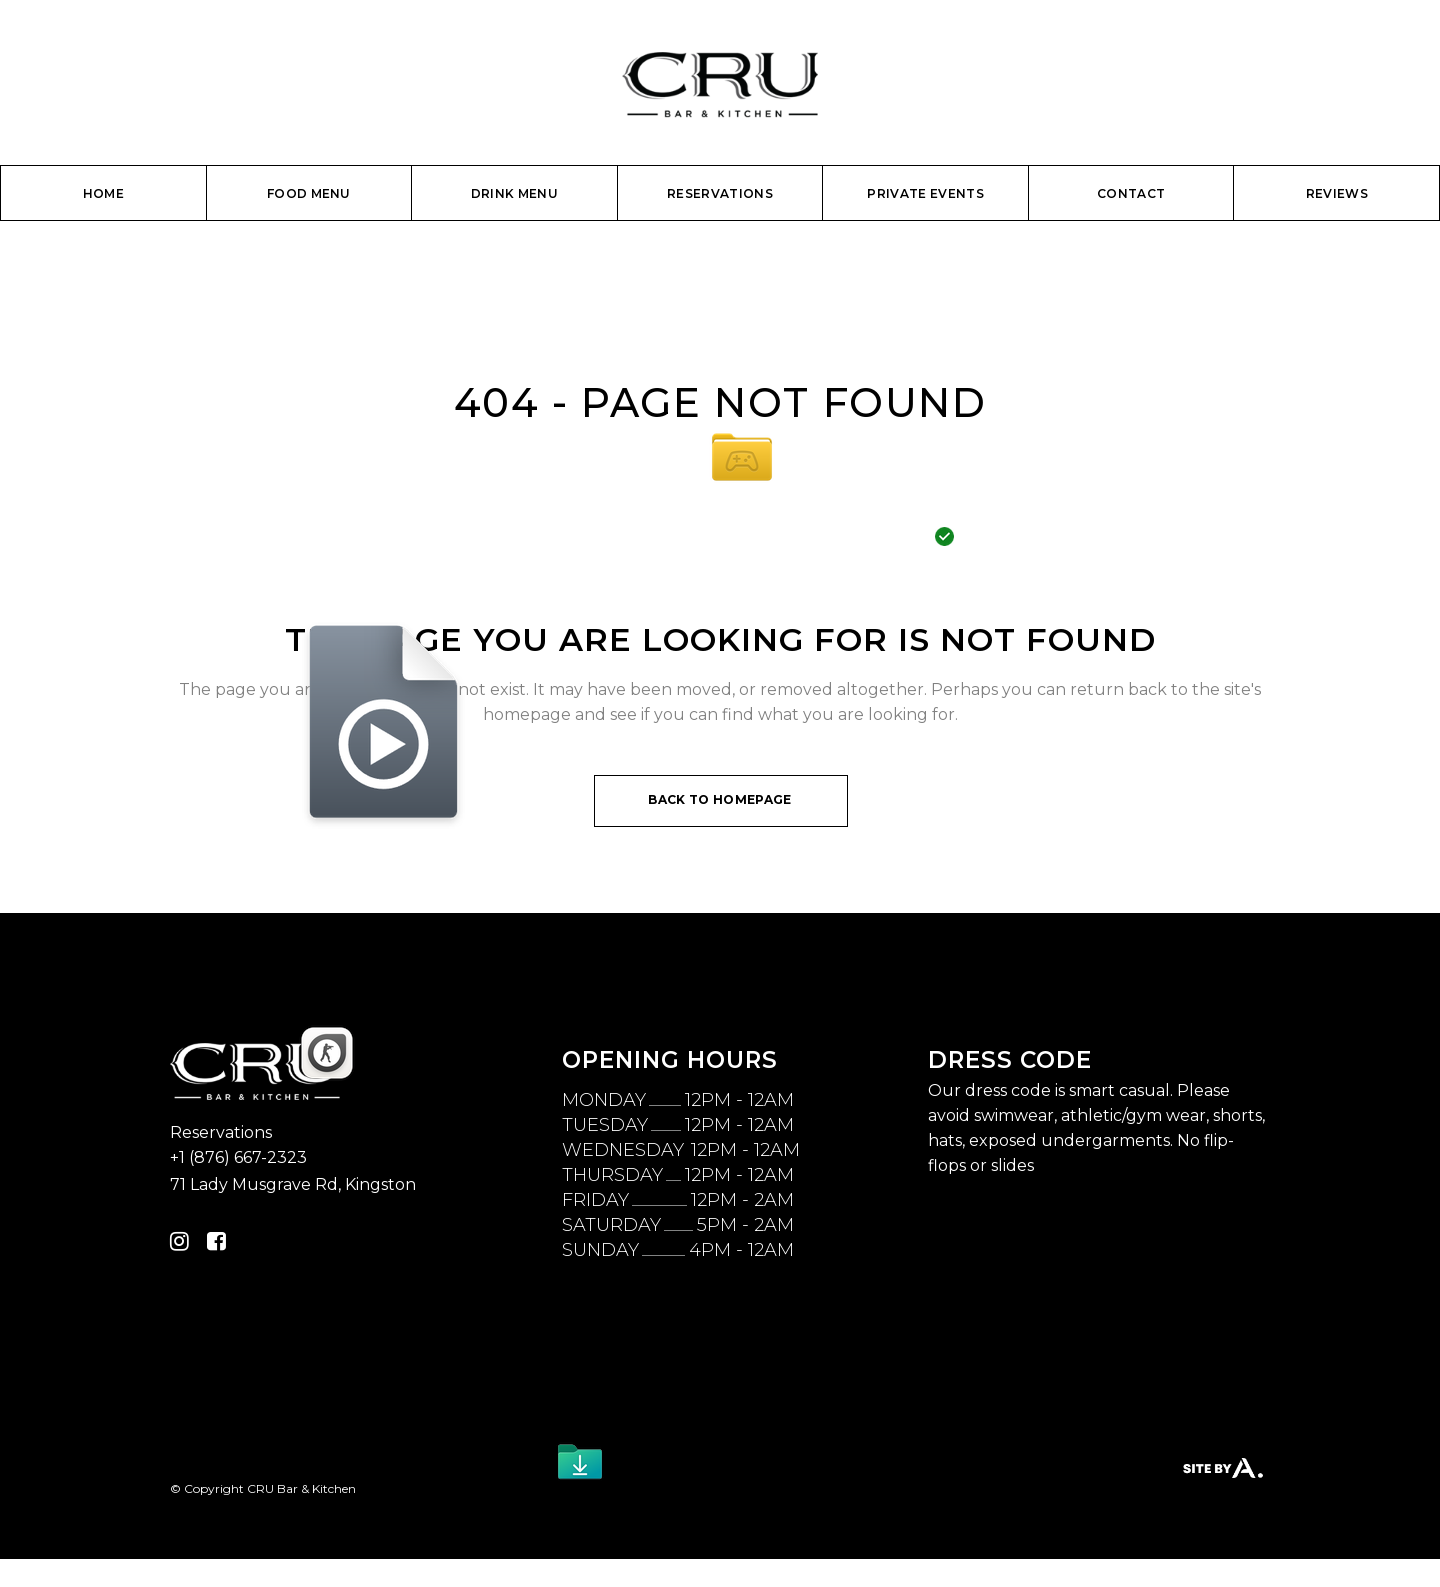 Image resolution: width=1440 pixels, height=1587 pixels. Describe the element at coordinates (742, 457) in the screenshot. I see `open your games folder` at that location.